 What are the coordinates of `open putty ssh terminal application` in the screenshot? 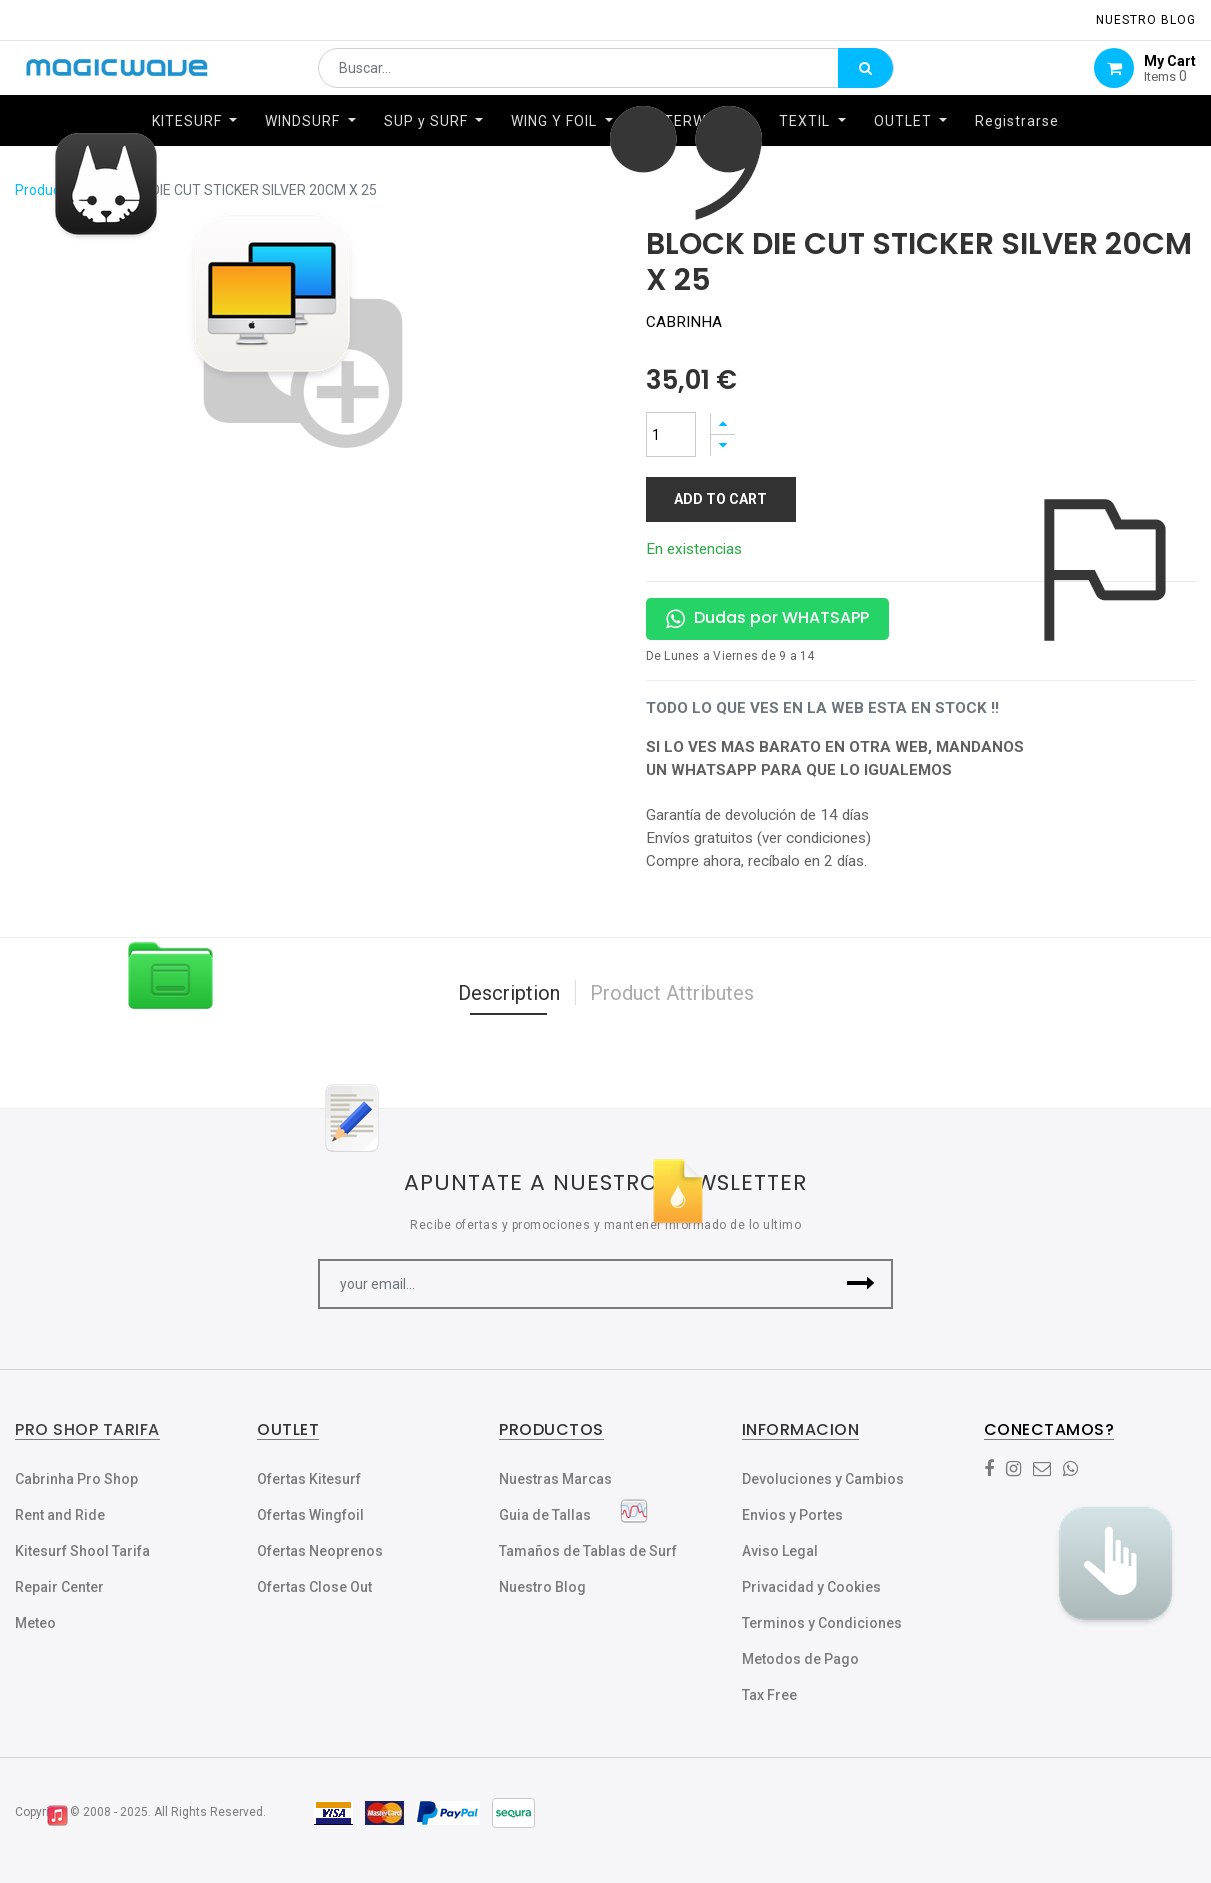 It's located at (272, 294).